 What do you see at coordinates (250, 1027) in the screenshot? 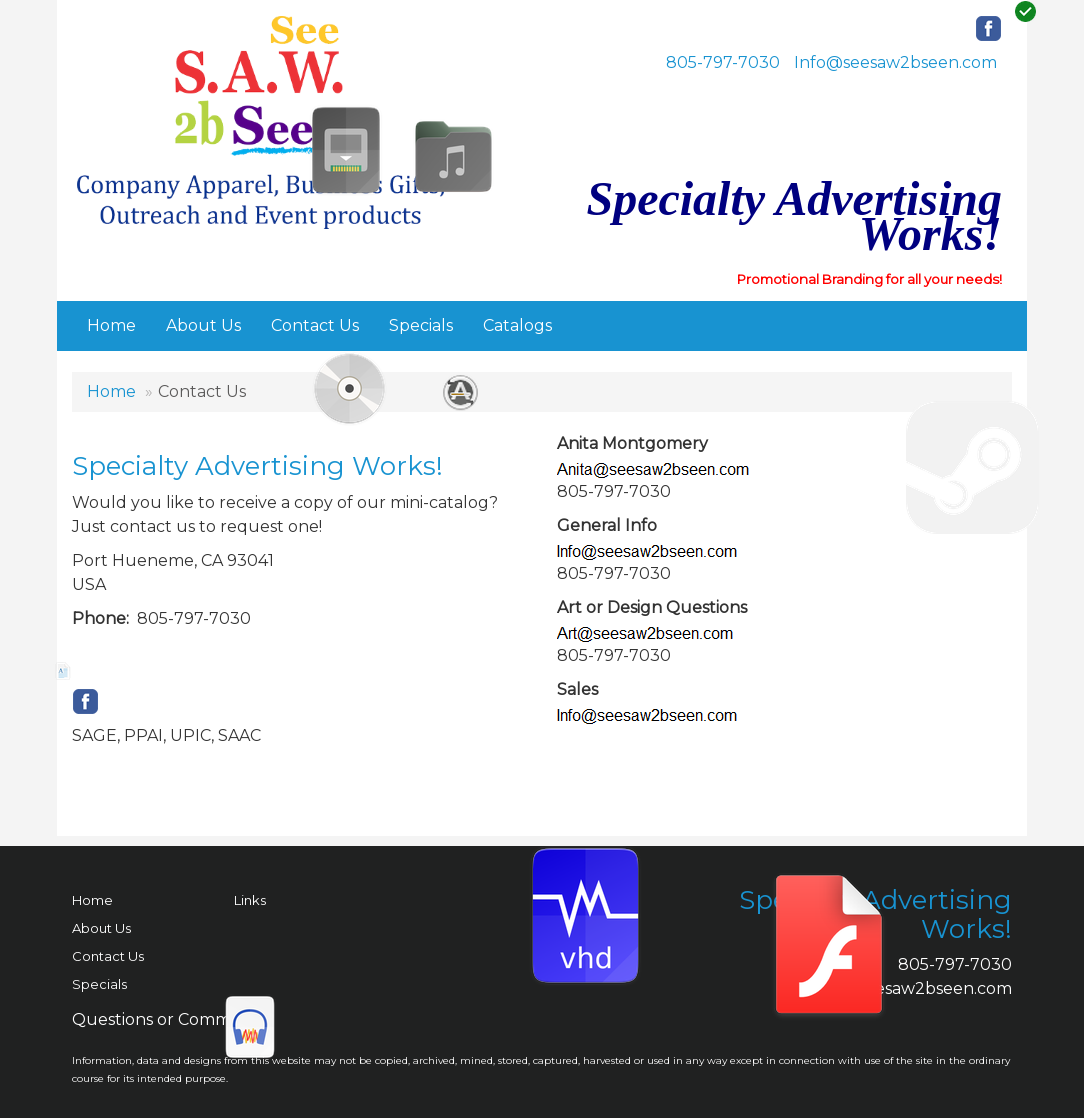
I see `an audacity audio project file` at bounding box center [250, 1027].